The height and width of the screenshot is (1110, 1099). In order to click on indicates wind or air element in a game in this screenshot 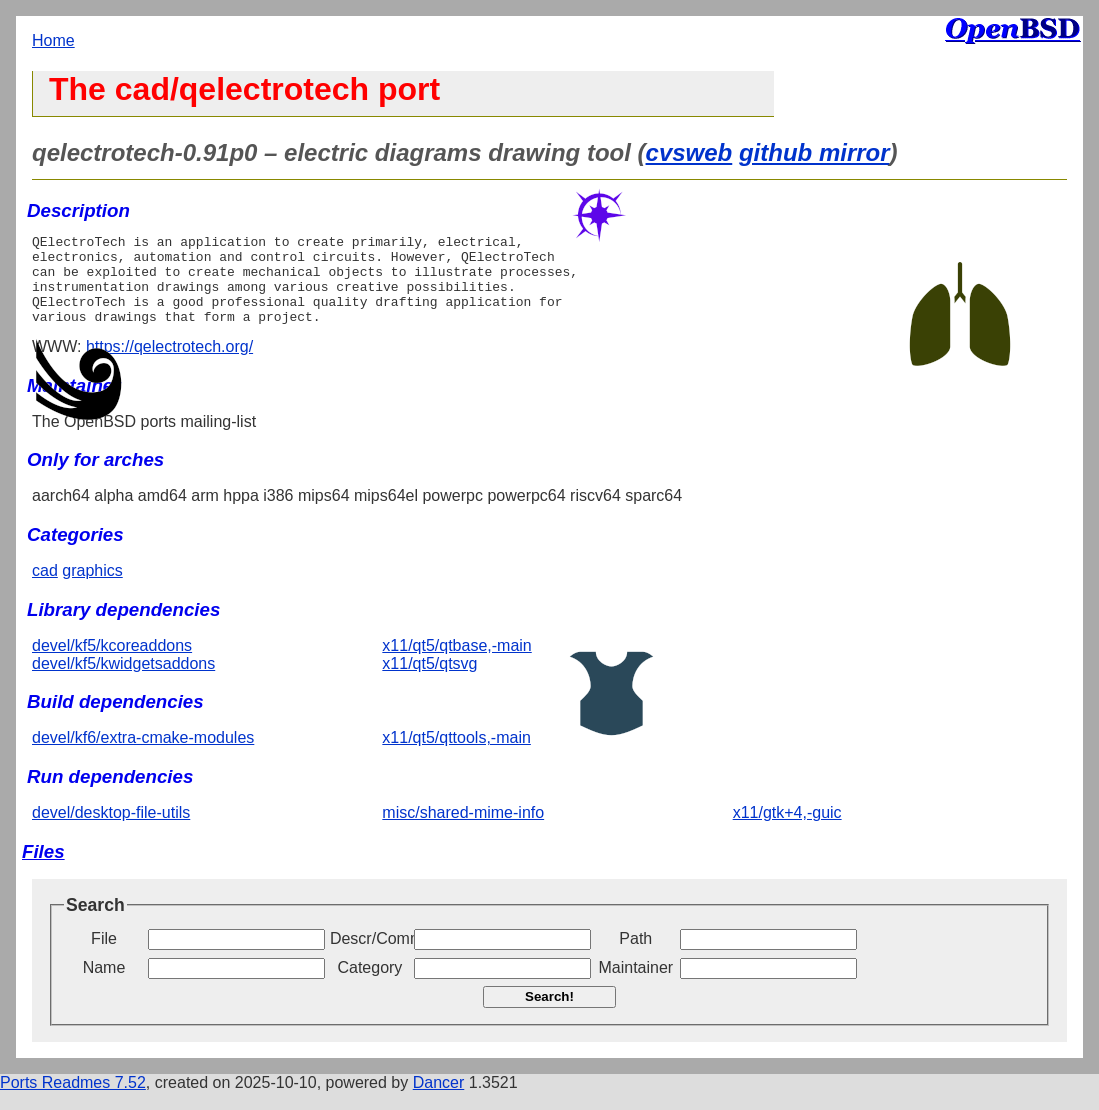, I will do `click(79, 381)`.